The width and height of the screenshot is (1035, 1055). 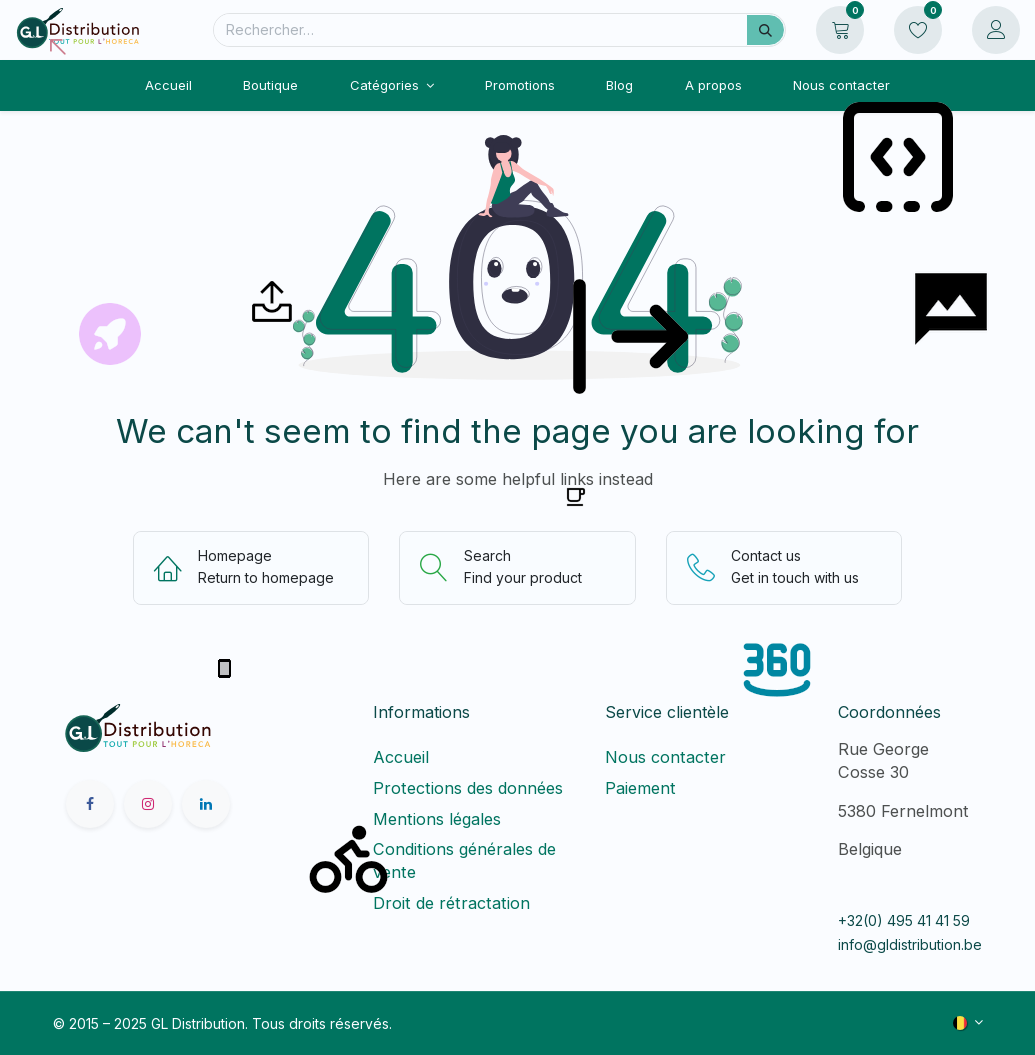 What do you see at coordinates (110, 334) in the screenshot?
I see `boost or promote a post in your feed` at bounding box center [110, 334].